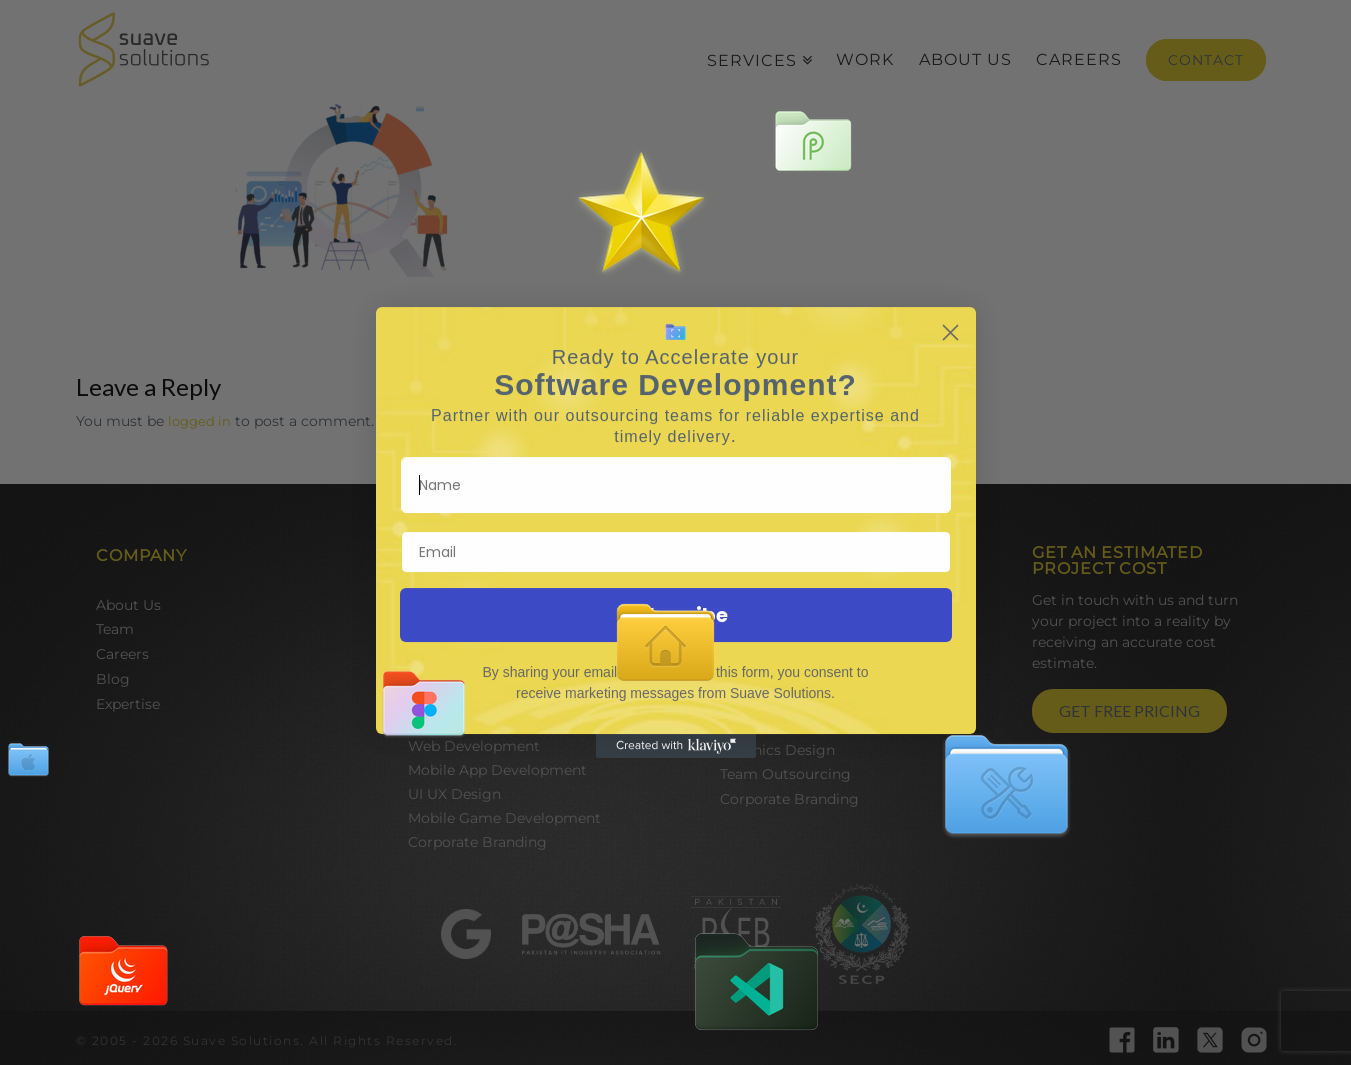  What do you see at coordinates (665, 642) in the screenshot?
I see `access your home folder` at bounding box center [665, 642].